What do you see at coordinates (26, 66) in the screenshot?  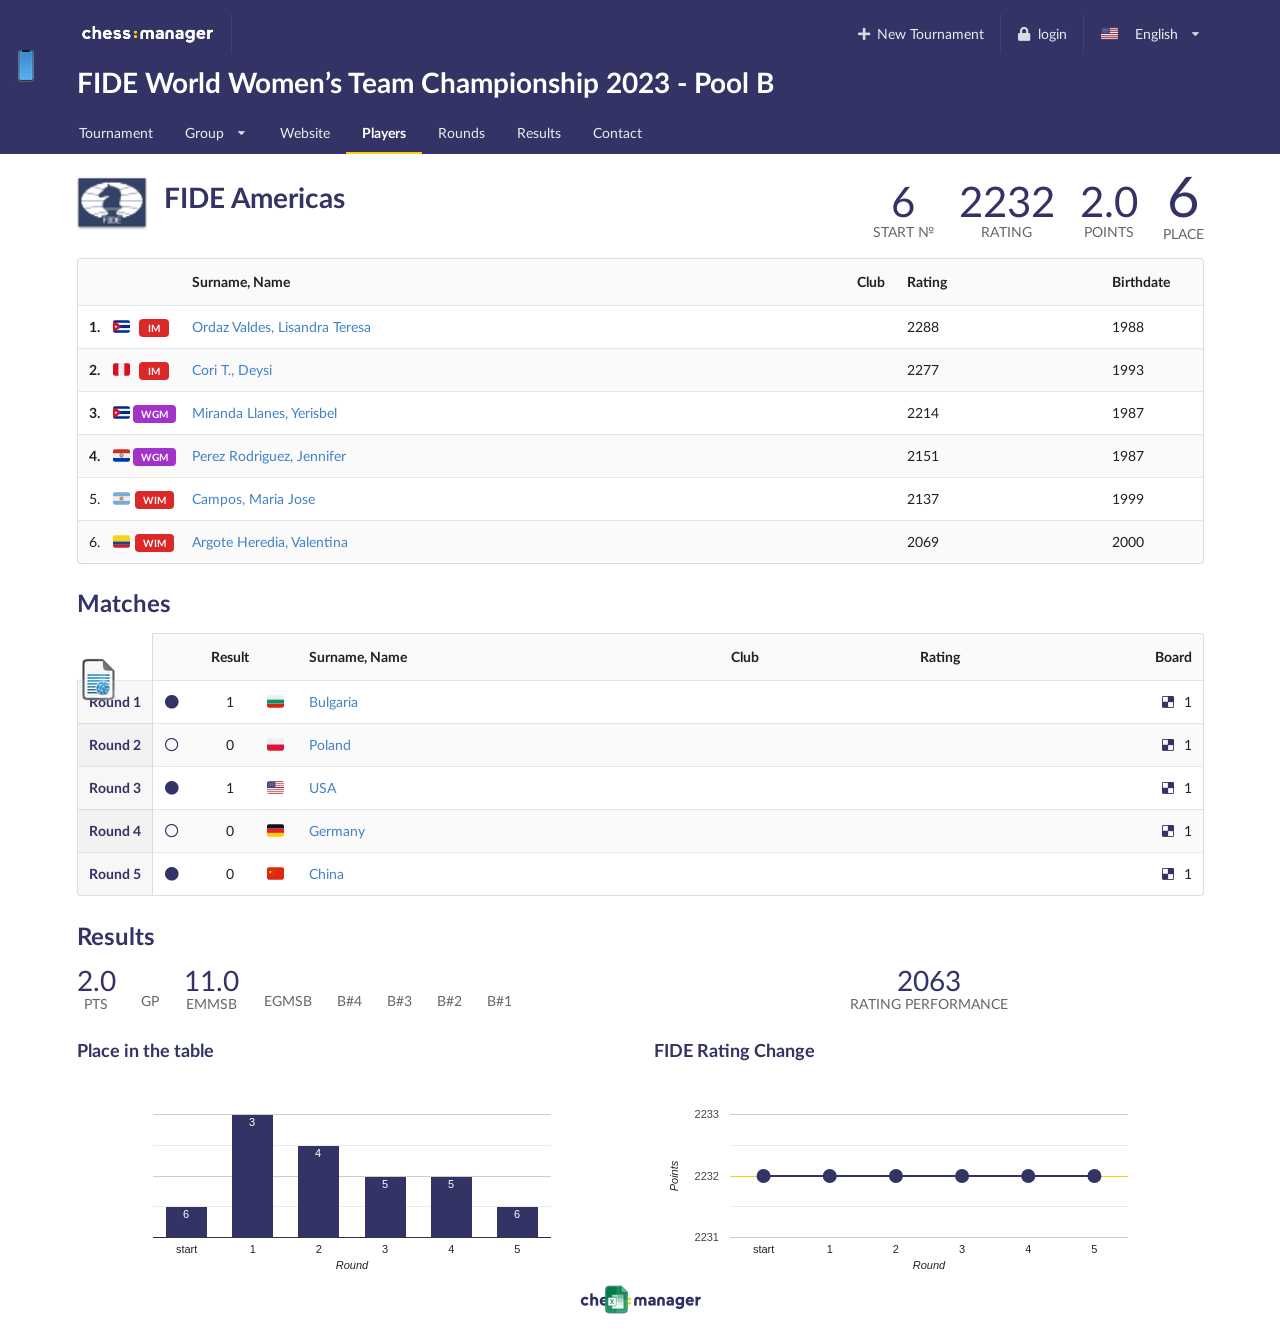 I see `iPhone 12 device icon` at bounding box center [26, 66].